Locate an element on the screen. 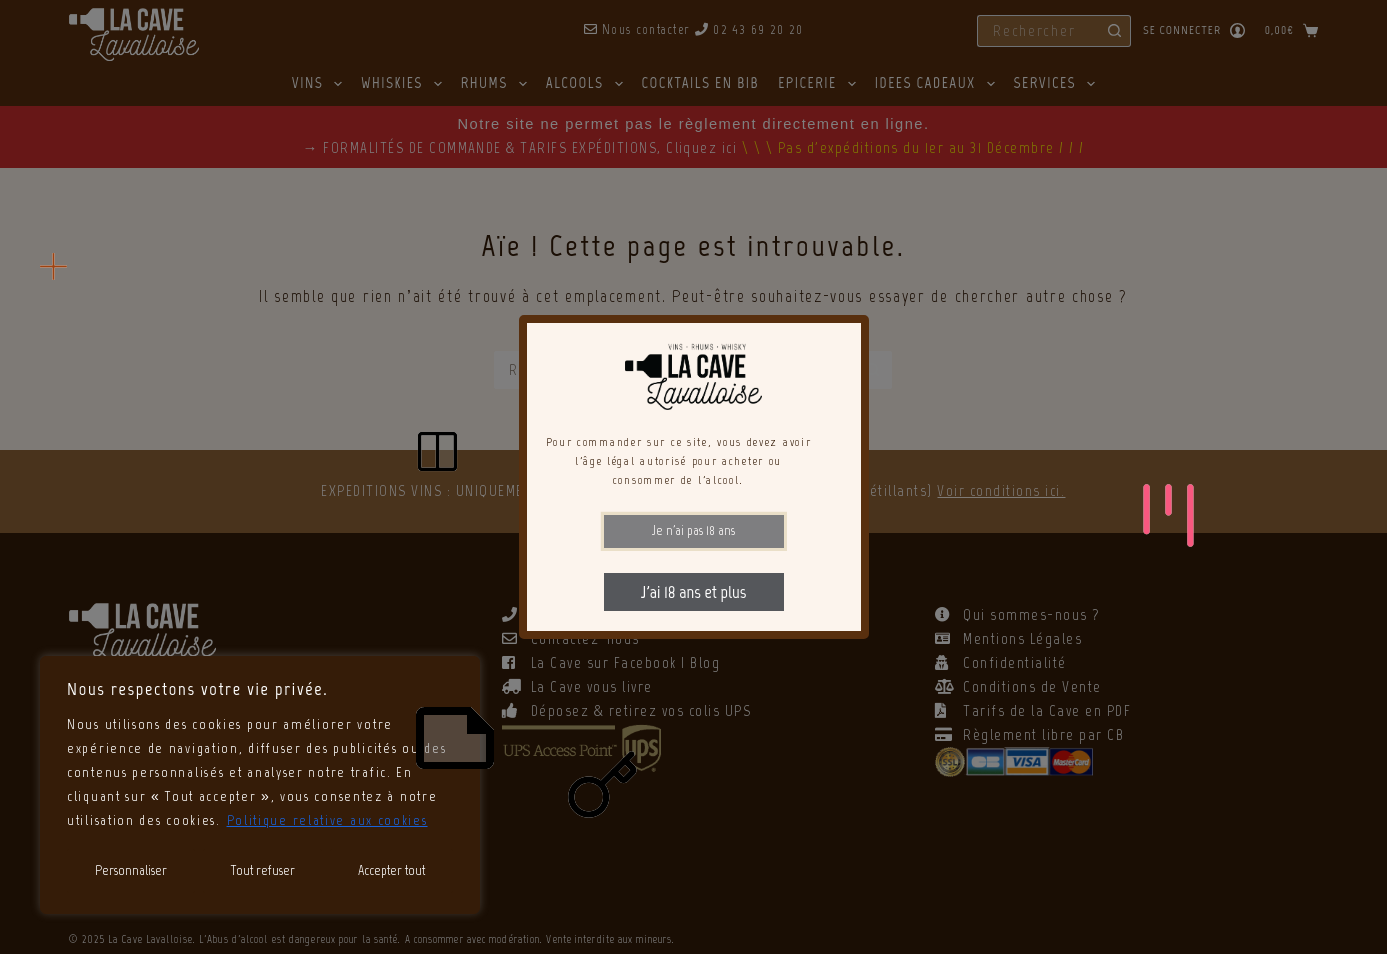  access security or password settings is located at coordinates (603, 786).